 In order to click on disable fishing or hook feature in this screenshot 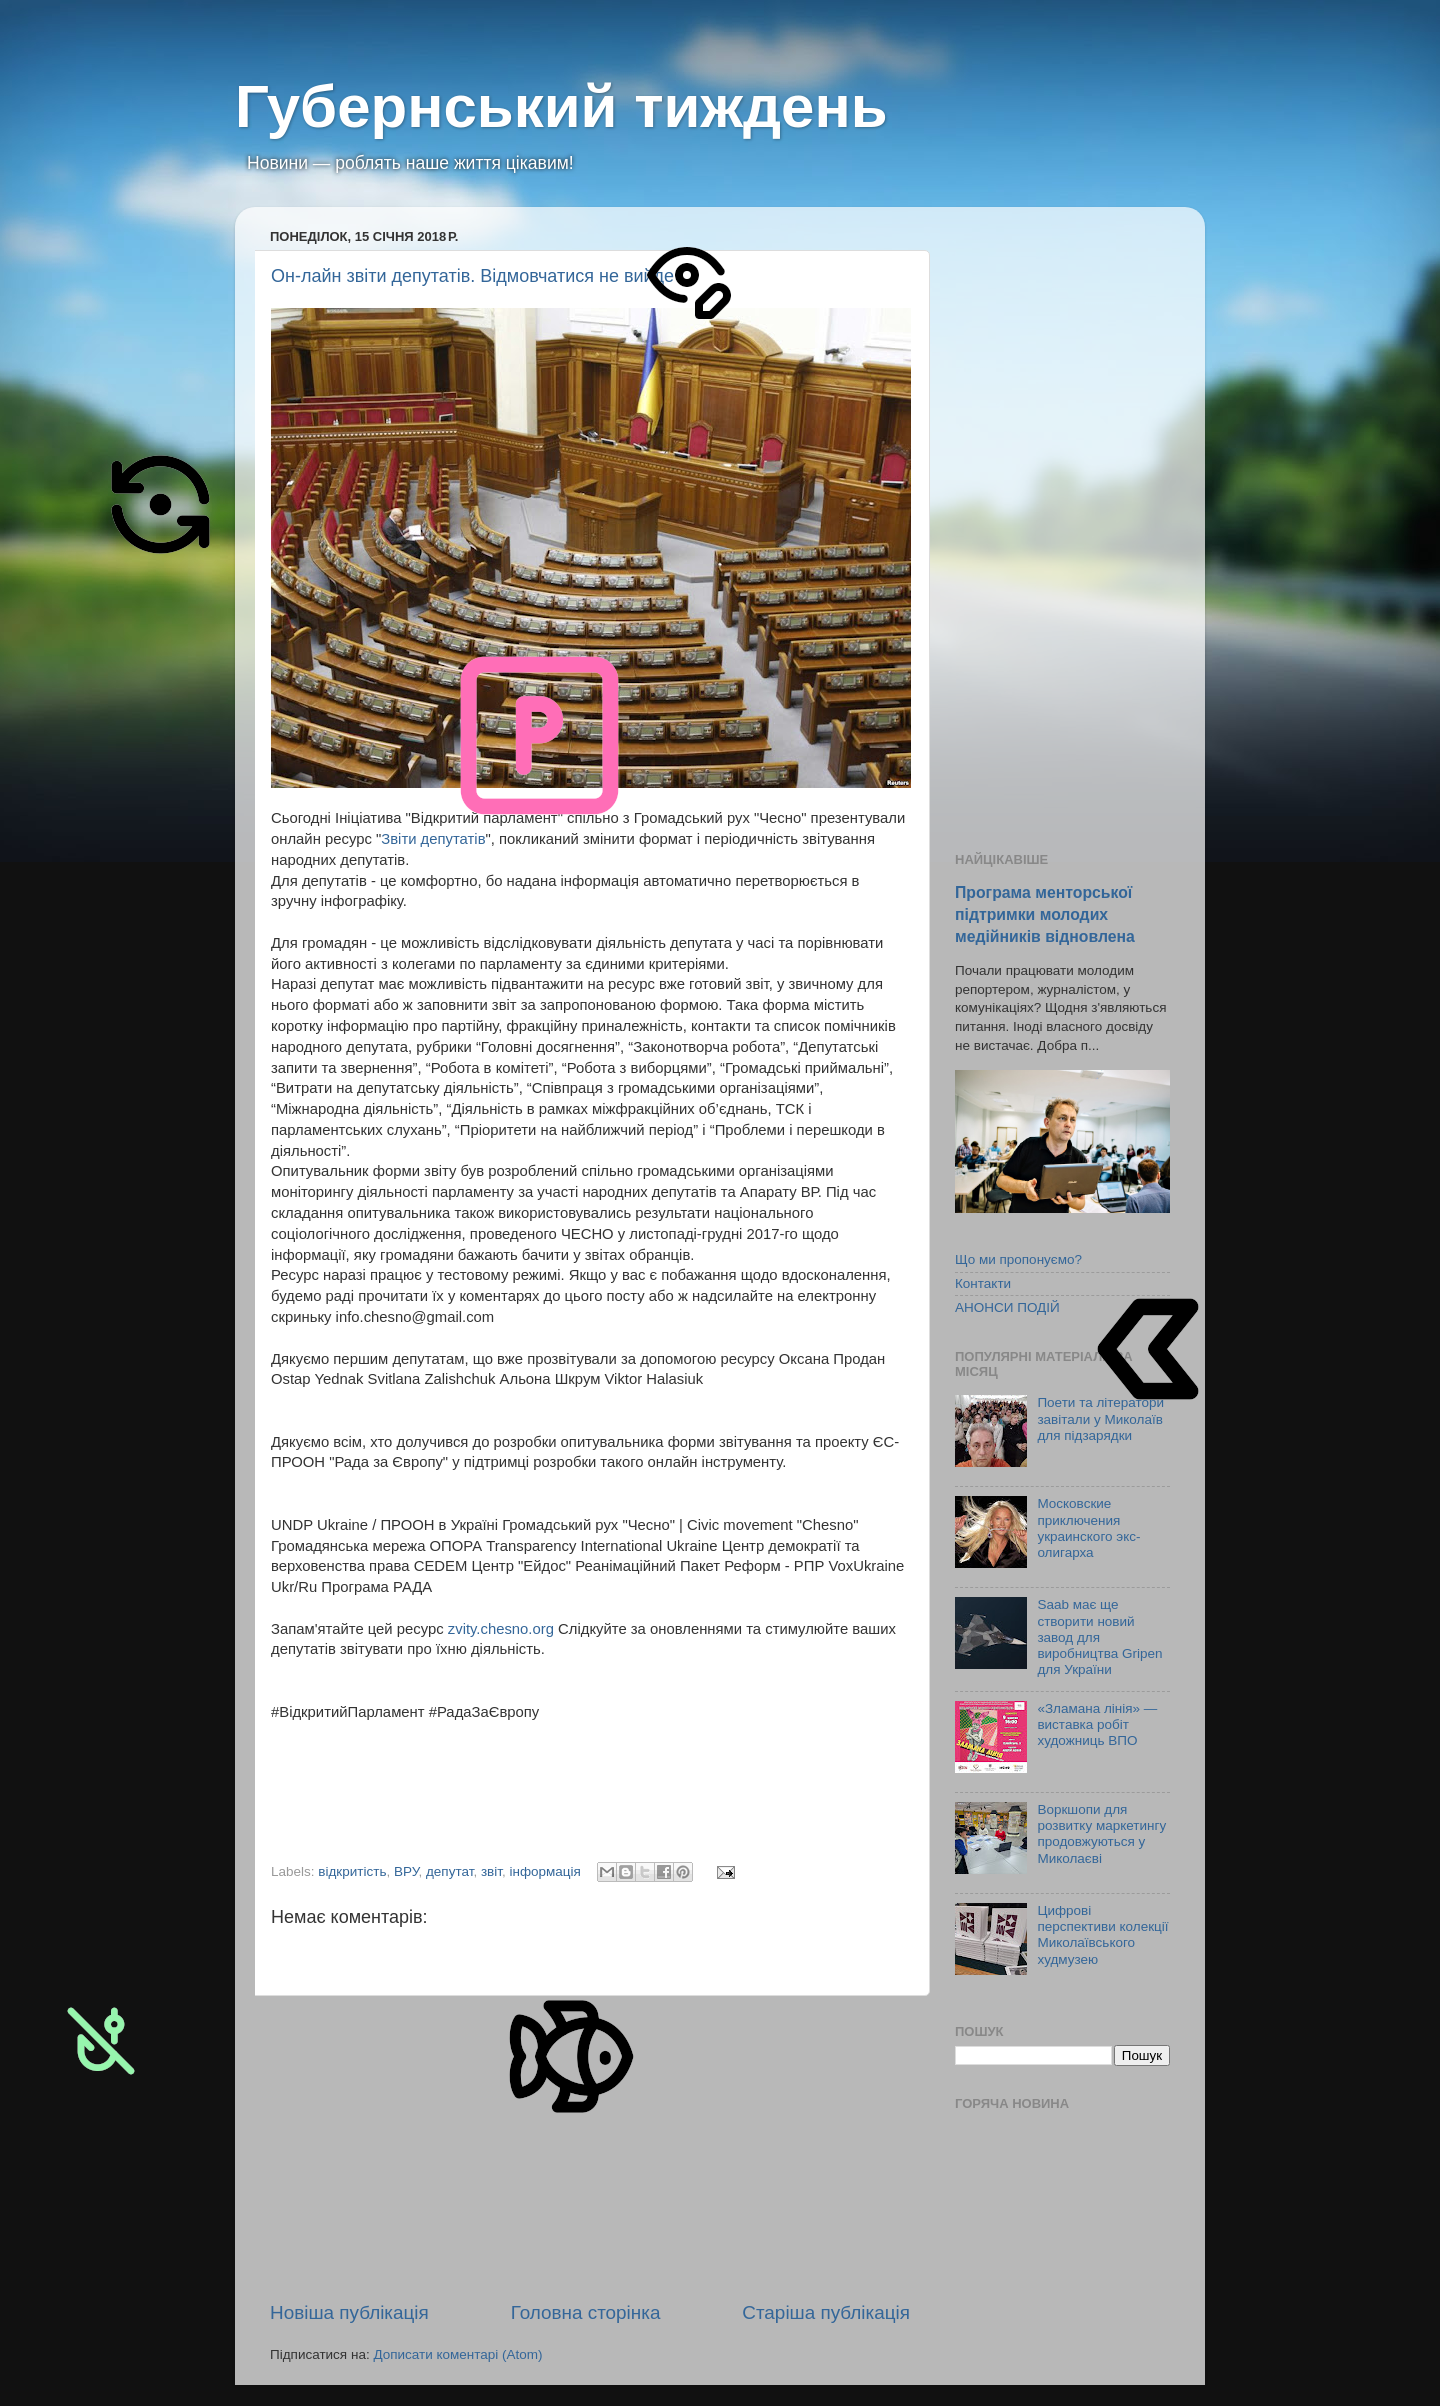, I will do `click(101, 2041)`.